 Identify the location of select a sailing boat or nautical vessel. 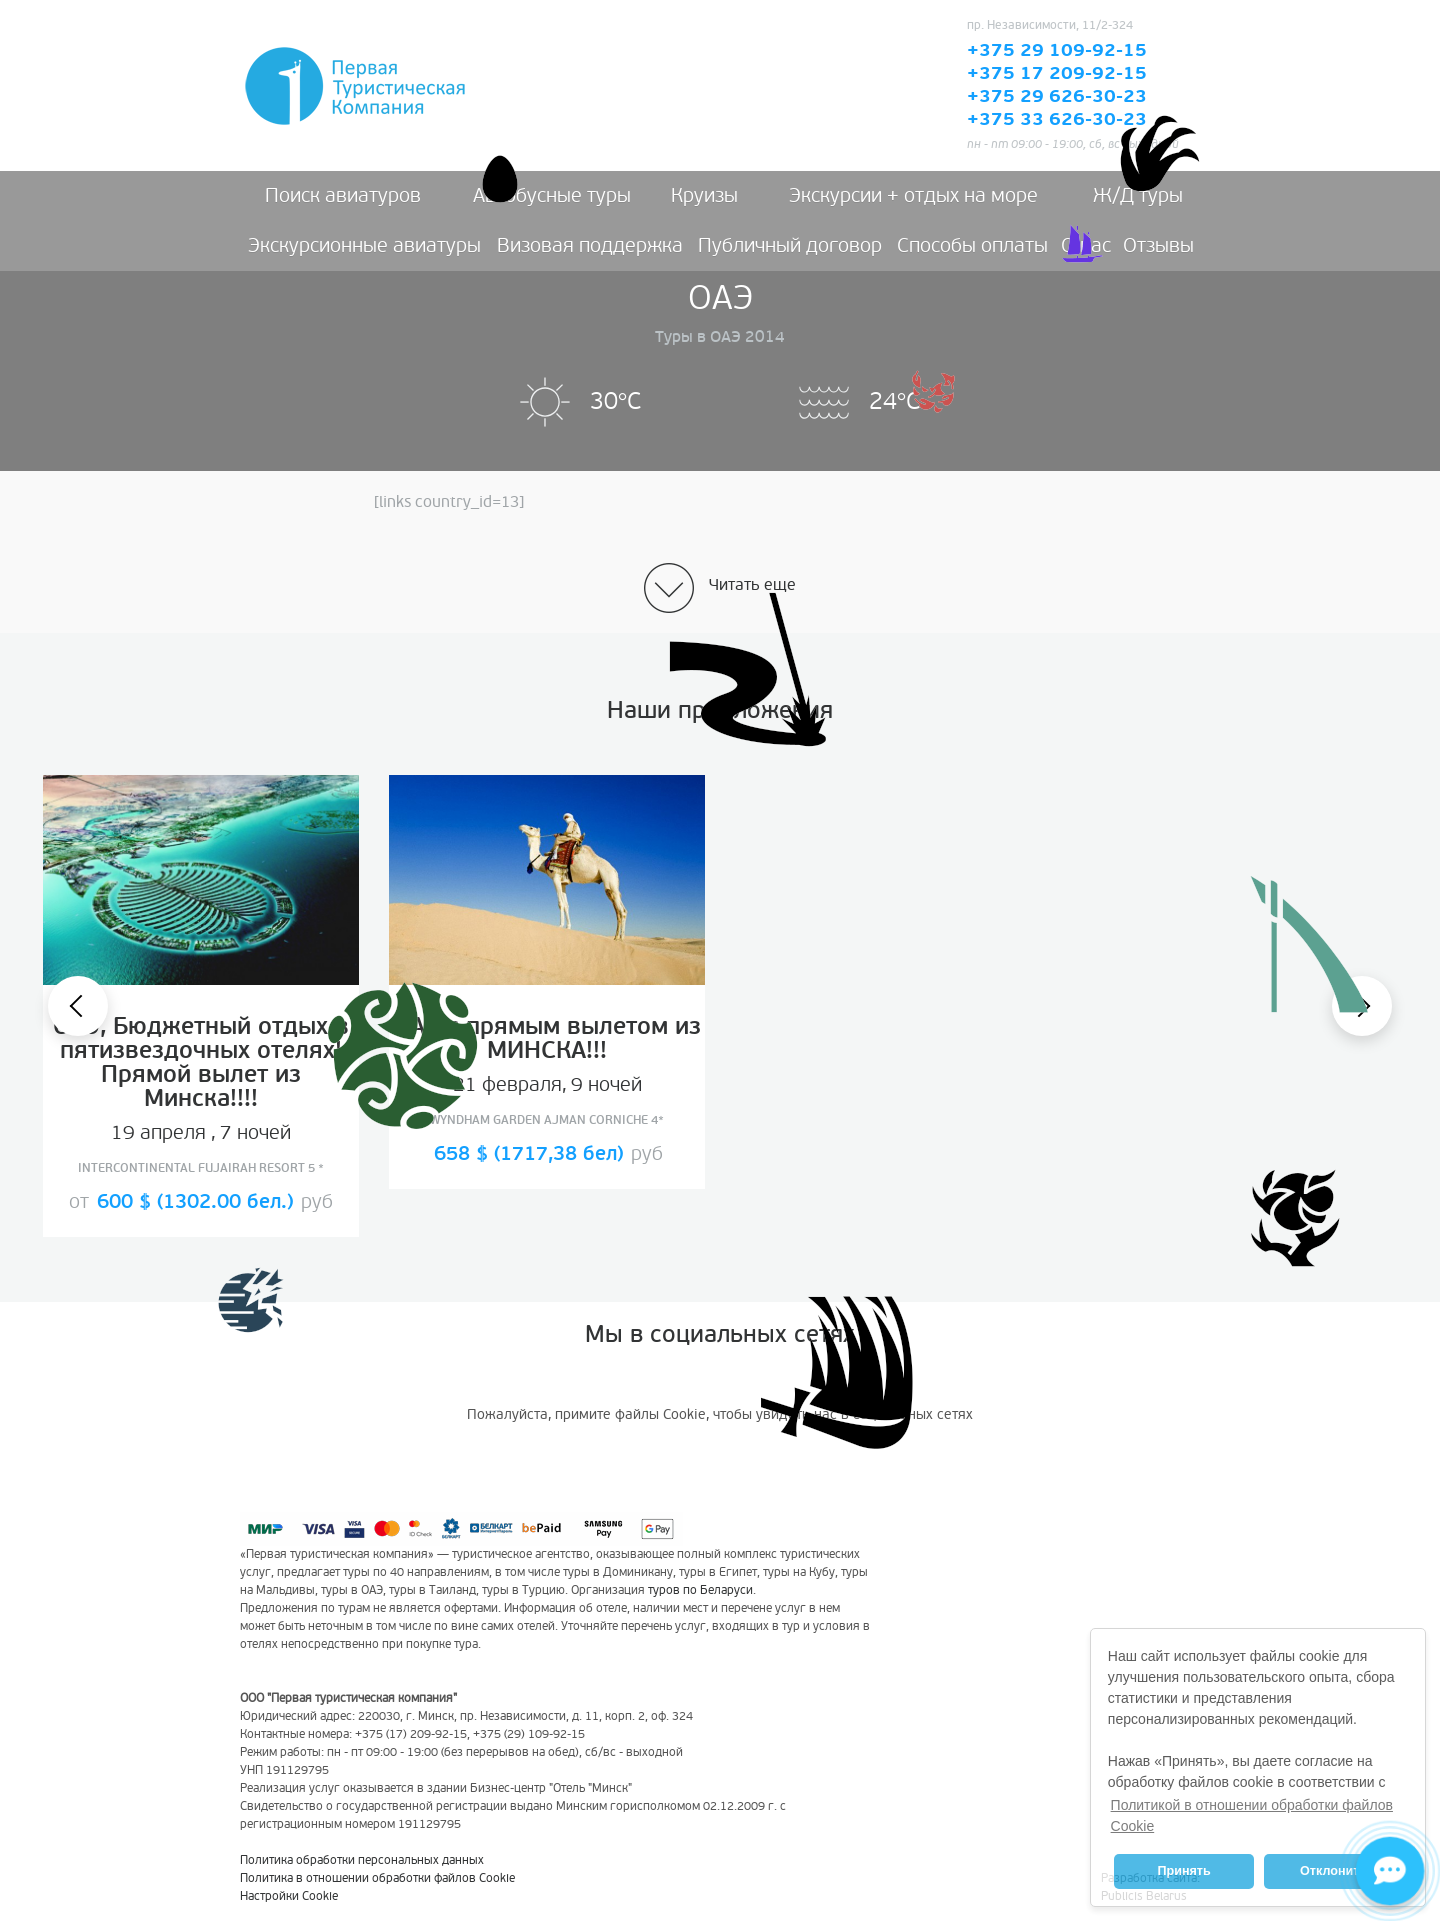
(1082, 243).